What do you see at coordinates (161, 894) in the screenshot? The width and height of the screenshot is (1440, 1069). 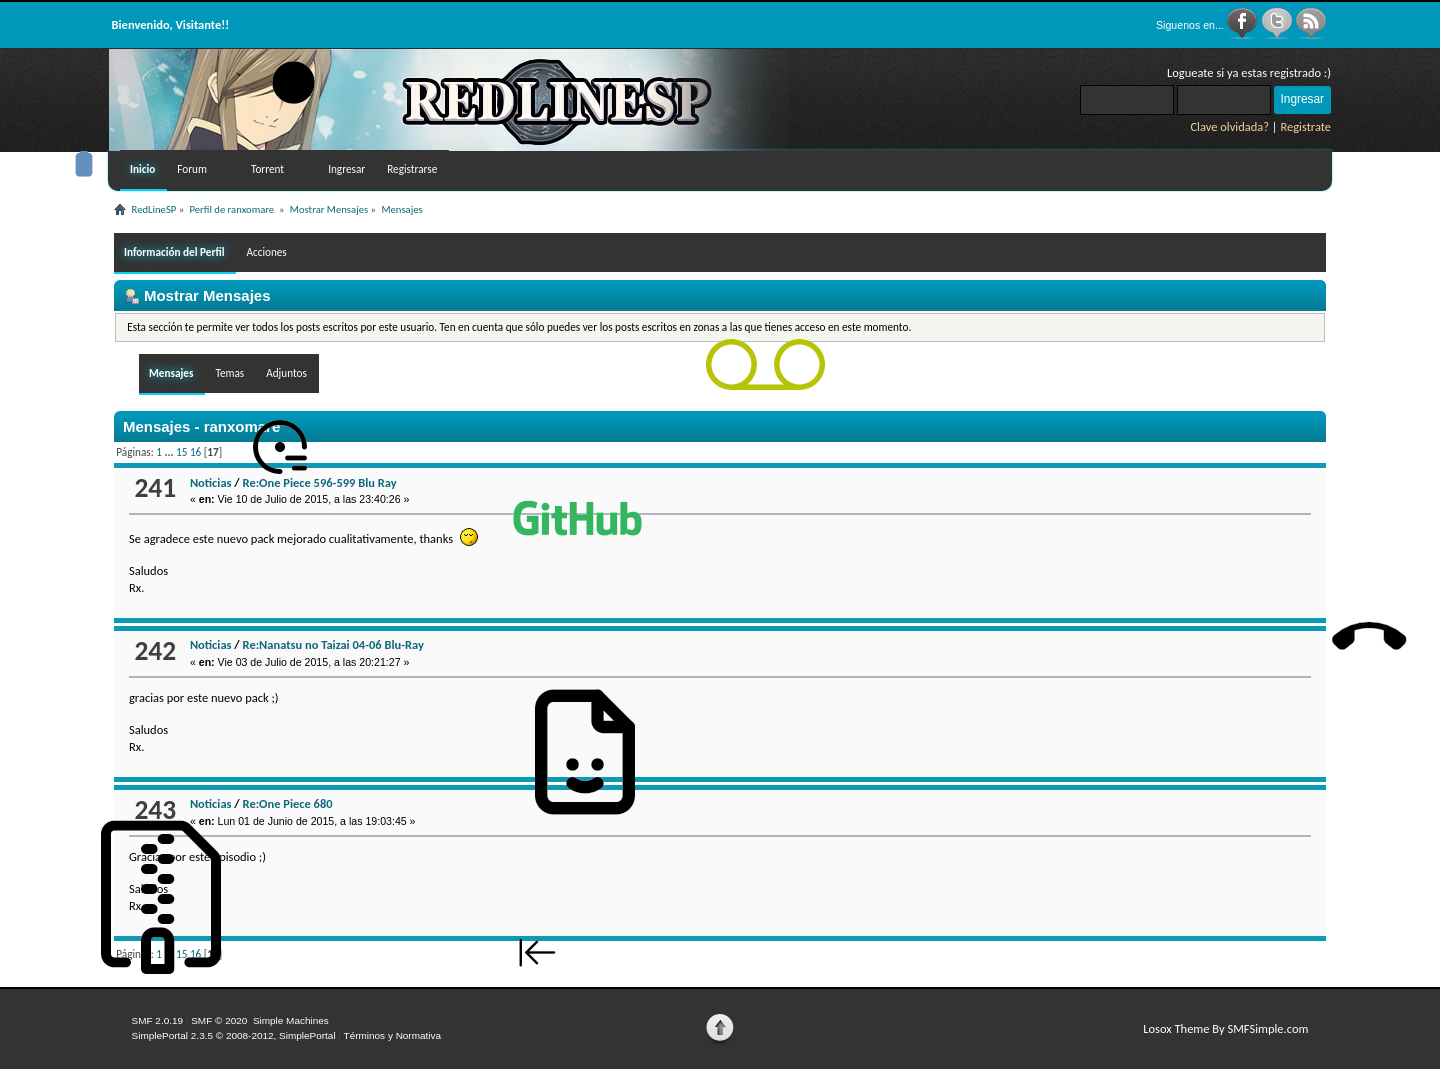 I see `view or open a compressed zip file` at bounding box center [161, 894].